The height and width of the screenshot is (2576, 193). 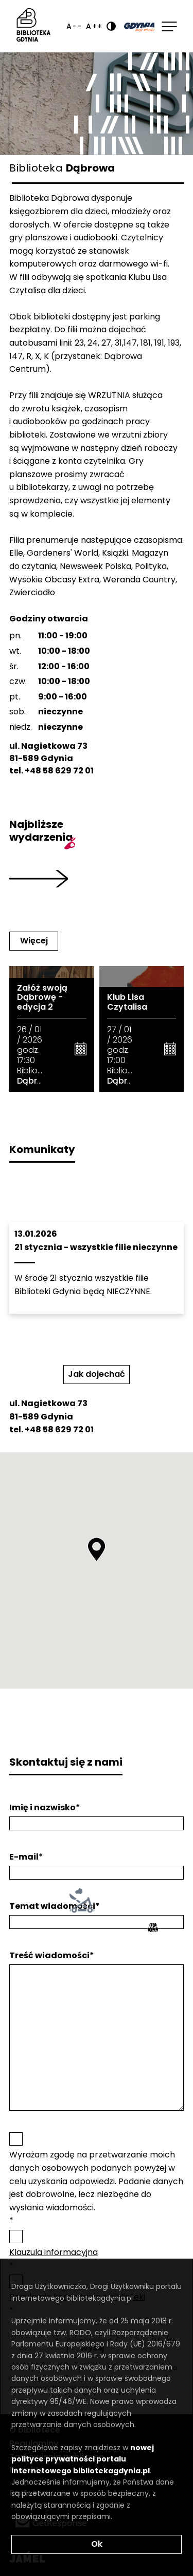 I want to click on launch projectile in siege game, so click(x=82, y=1900).